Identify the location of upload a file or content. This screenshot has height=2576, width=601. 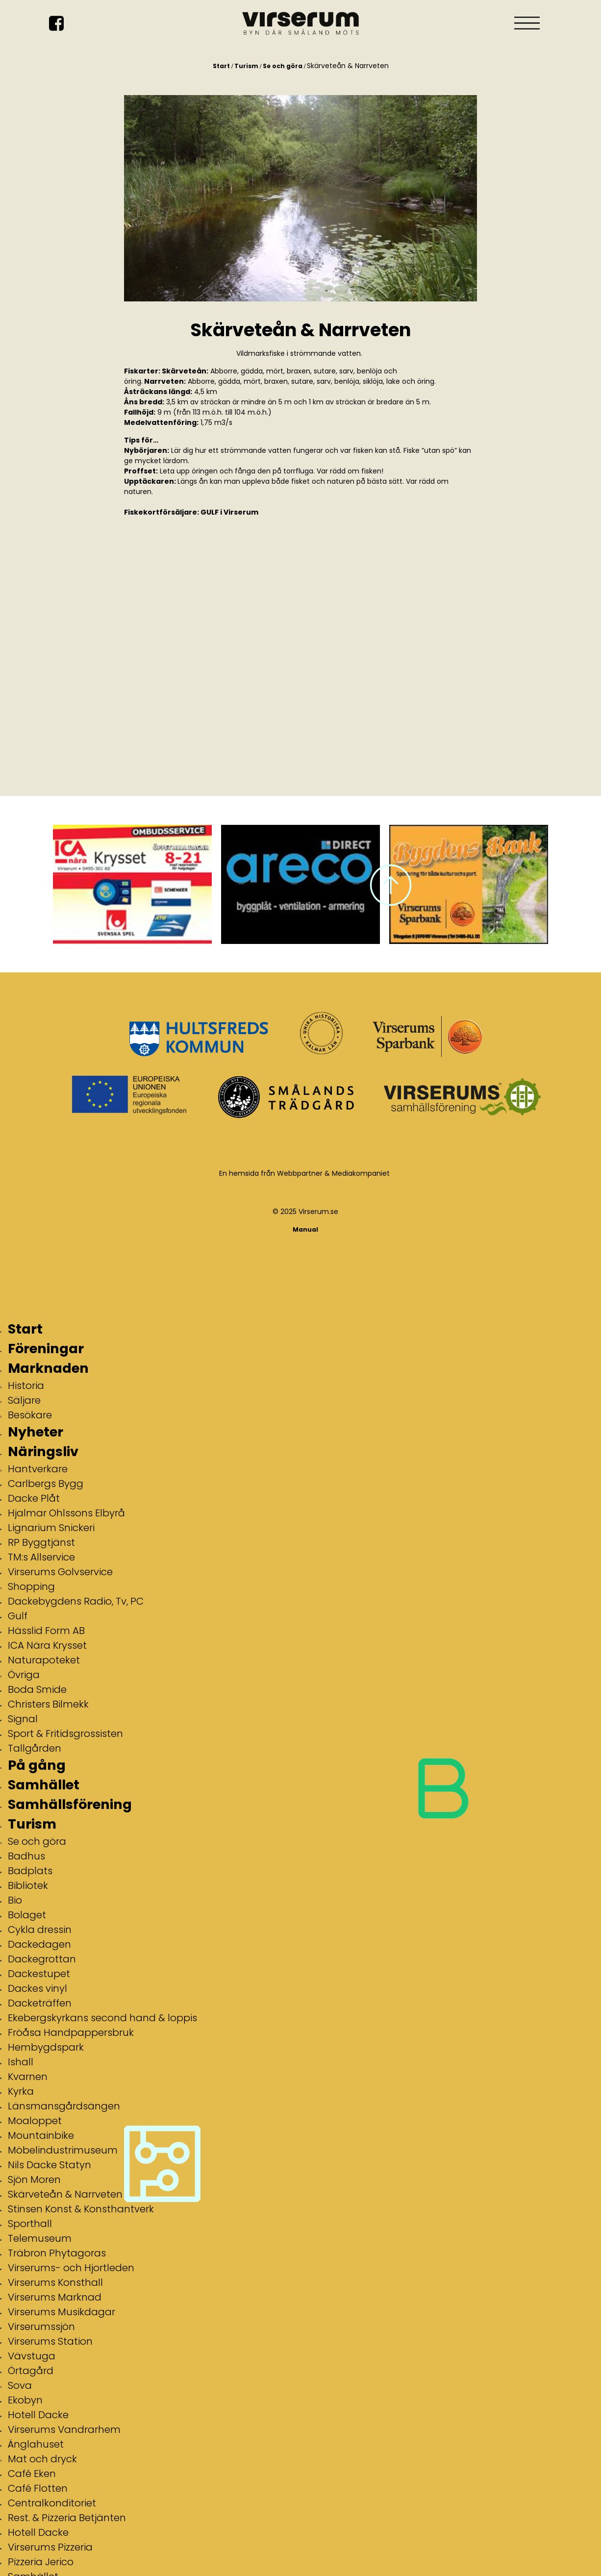
(391, 885).